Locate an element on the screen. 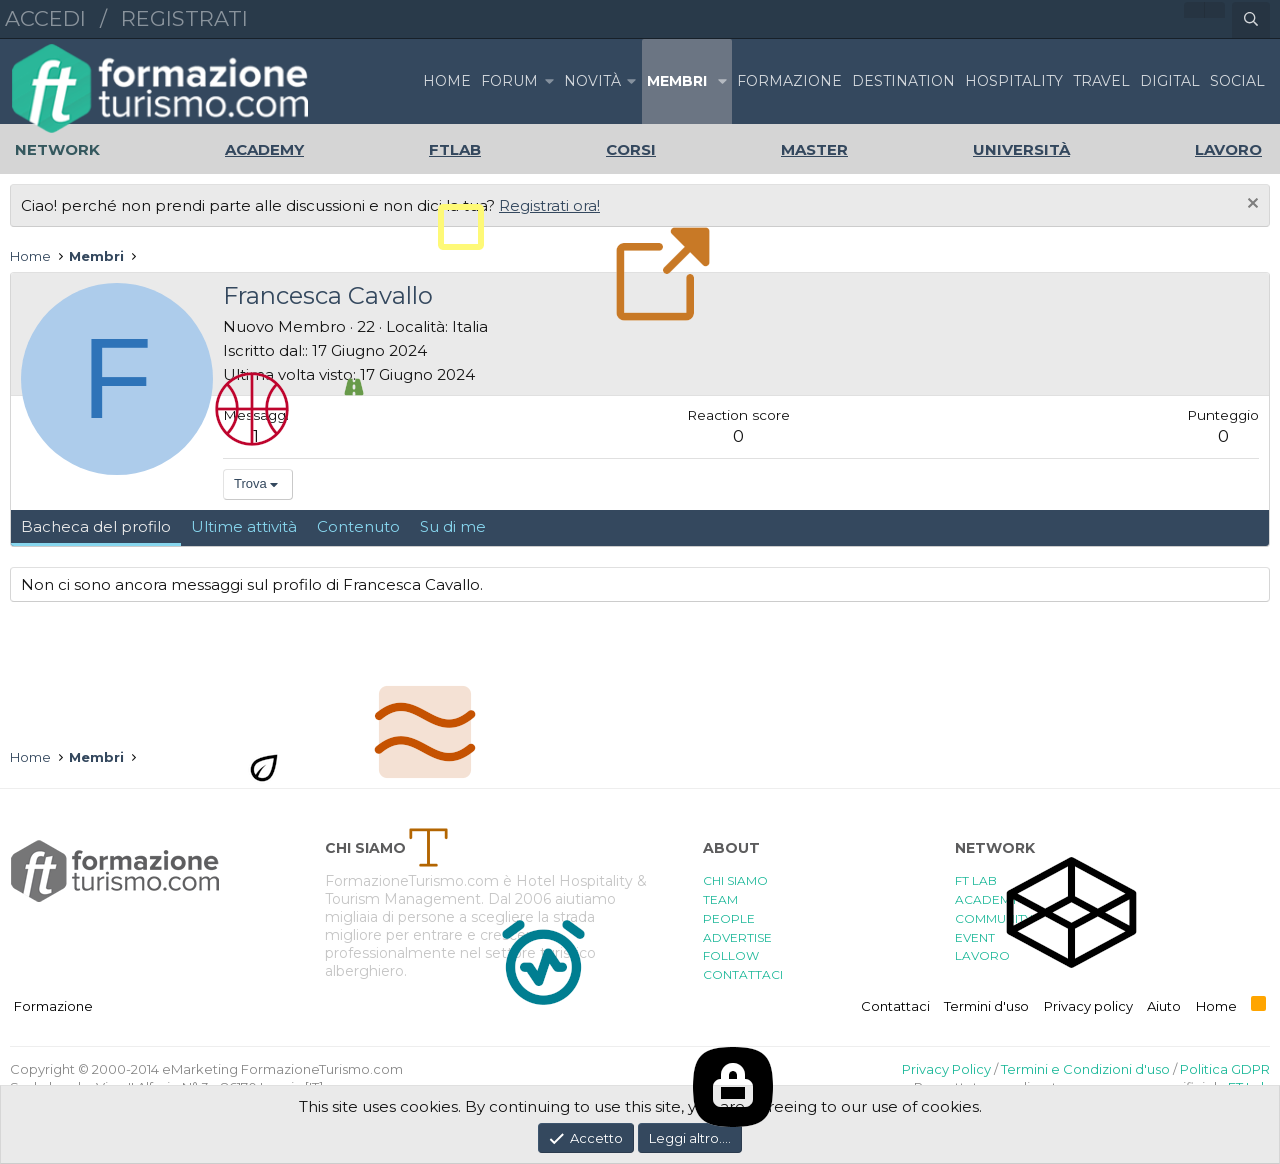 This screenshot has height=1164, width=1280. stop media playback is located at coordinates (461, 227).